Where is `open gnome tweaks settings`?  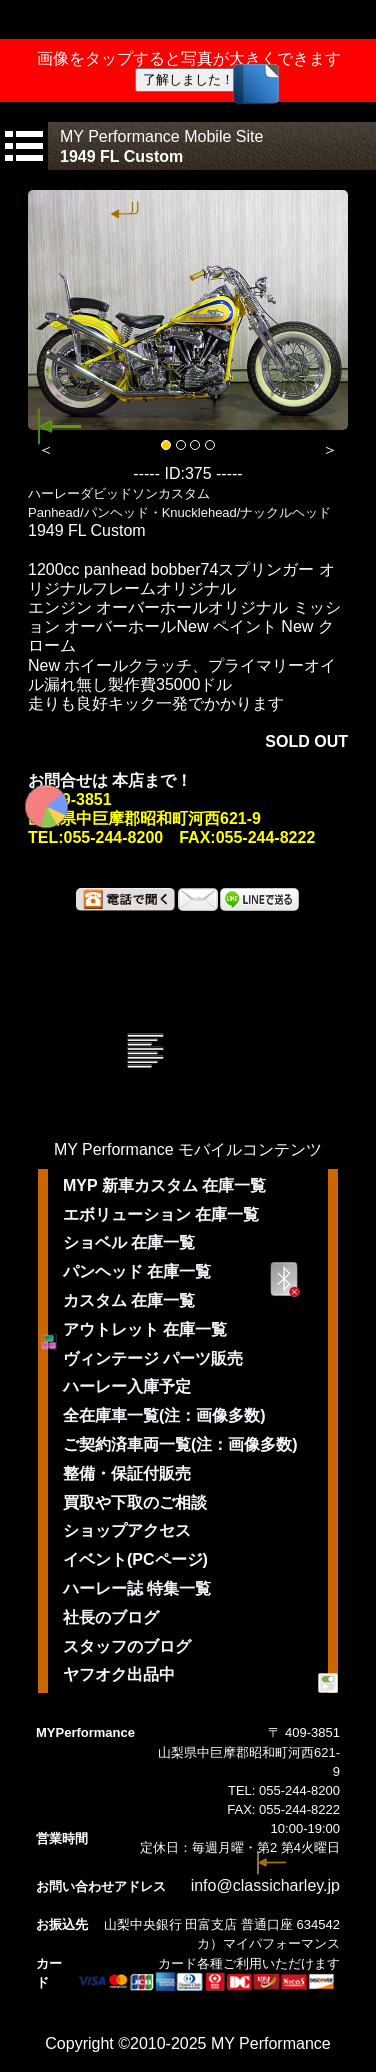
open gnome tweaks settings is located at coordinates (328, 1683).